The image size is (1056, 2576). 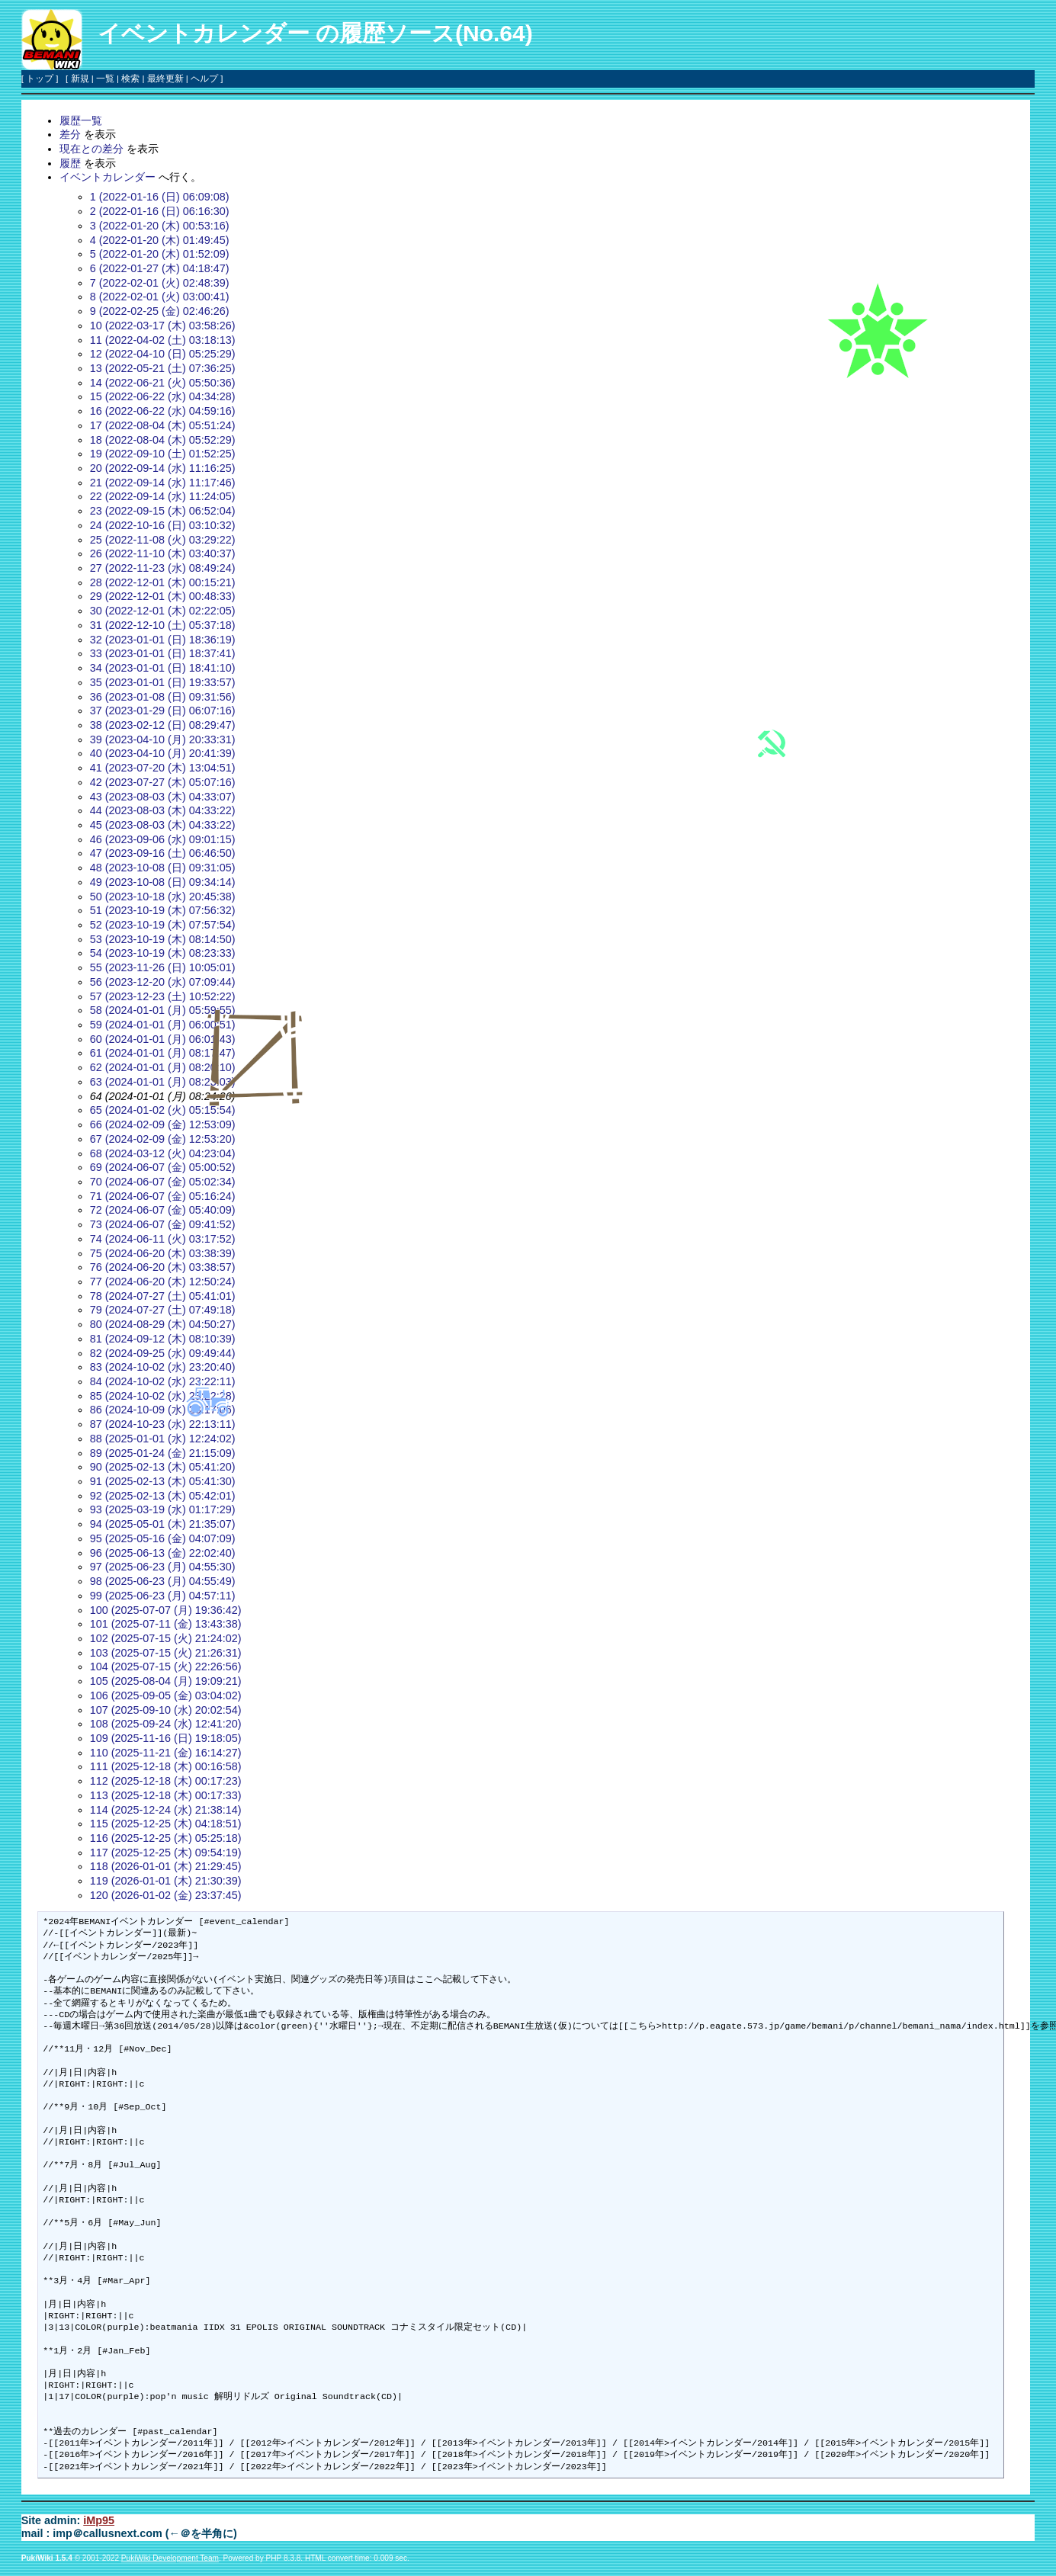 What do you see at coordinates (207, 1399) in the screenshot?
I see `access farming or agricultural features` at bounding box center [207, 1399].